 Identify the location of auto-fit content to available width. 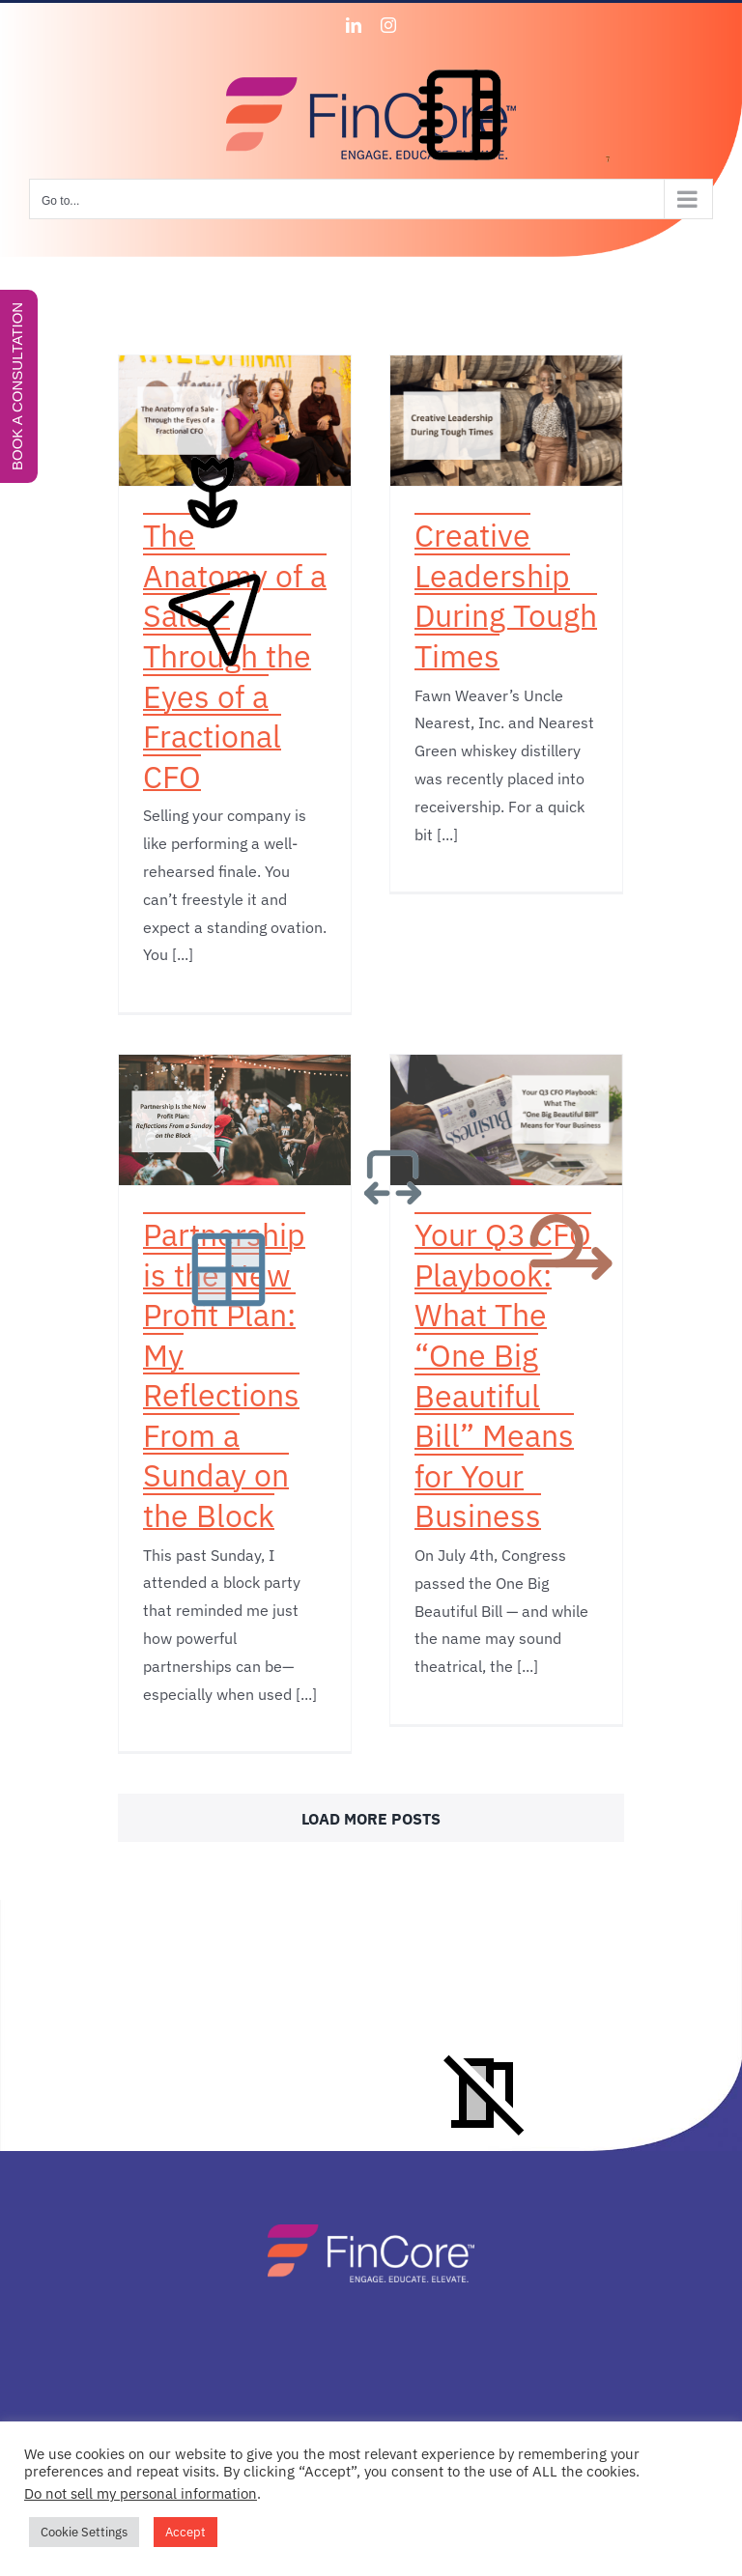
(392, 1175).